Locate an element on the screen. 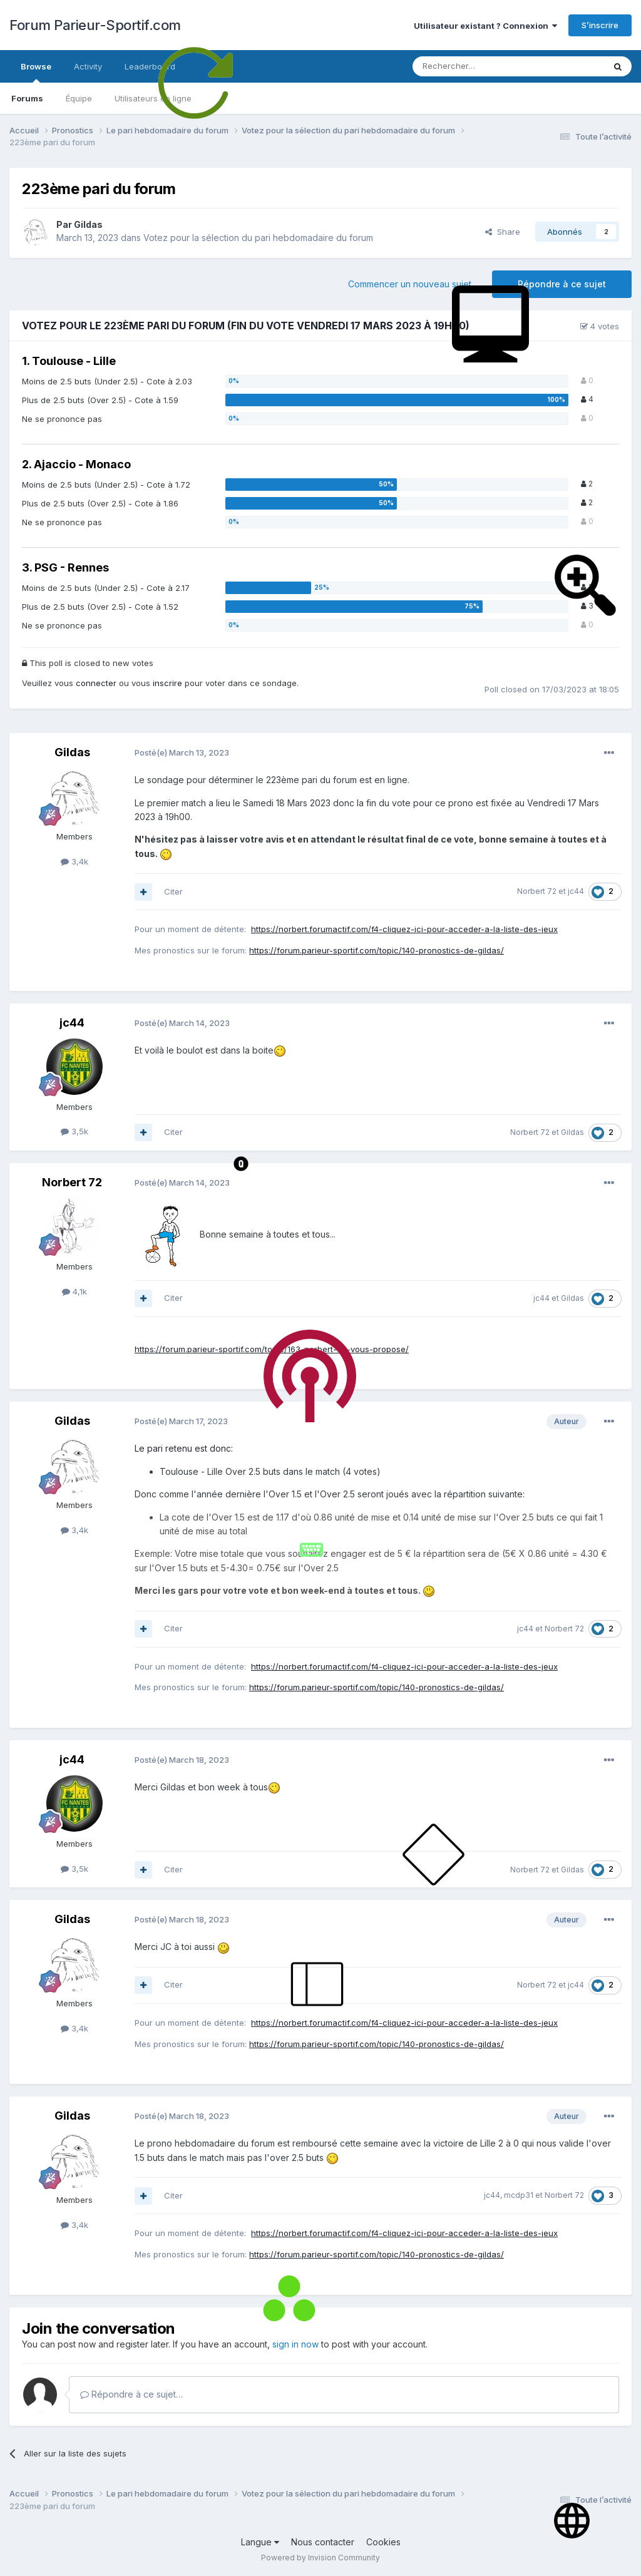 This screenshot has width=641, height=2576. broadcast or transmit a signal is located at coordinates (310, 1376).